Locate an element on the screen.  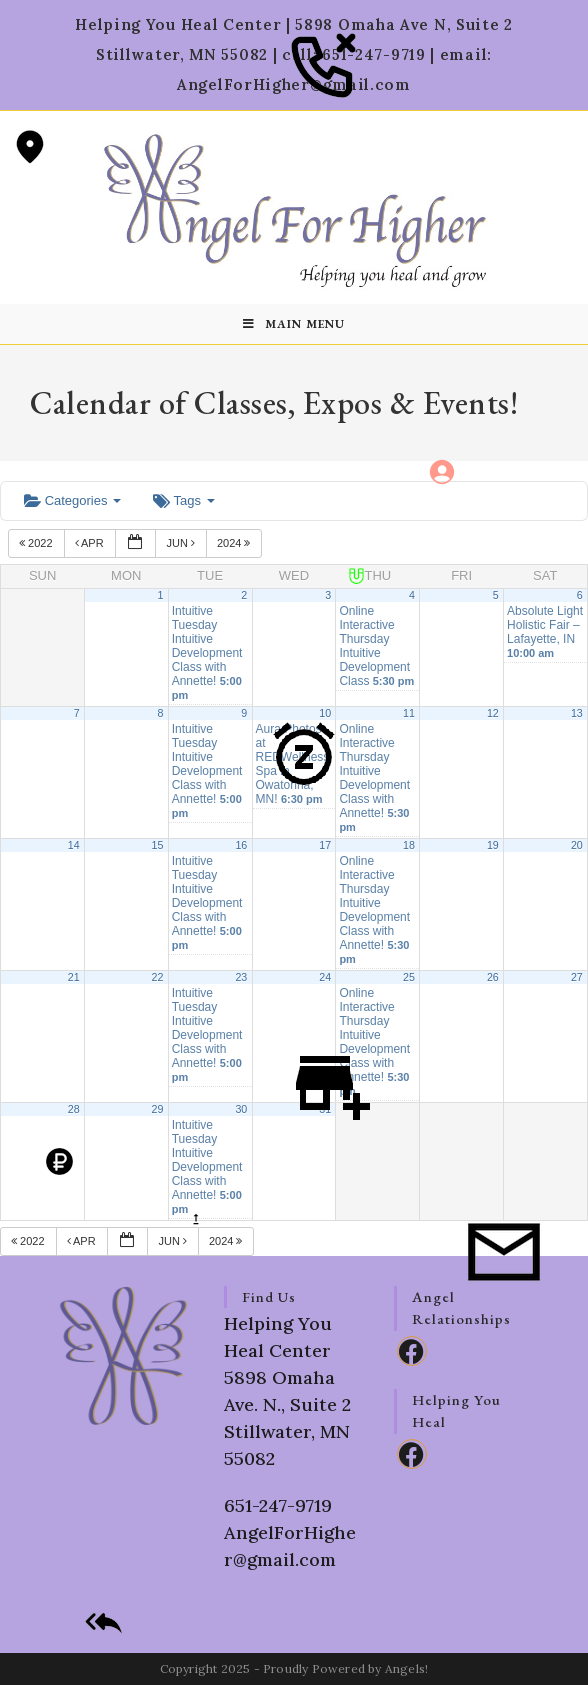
end the current phone call is located at coordinates (323, 65).